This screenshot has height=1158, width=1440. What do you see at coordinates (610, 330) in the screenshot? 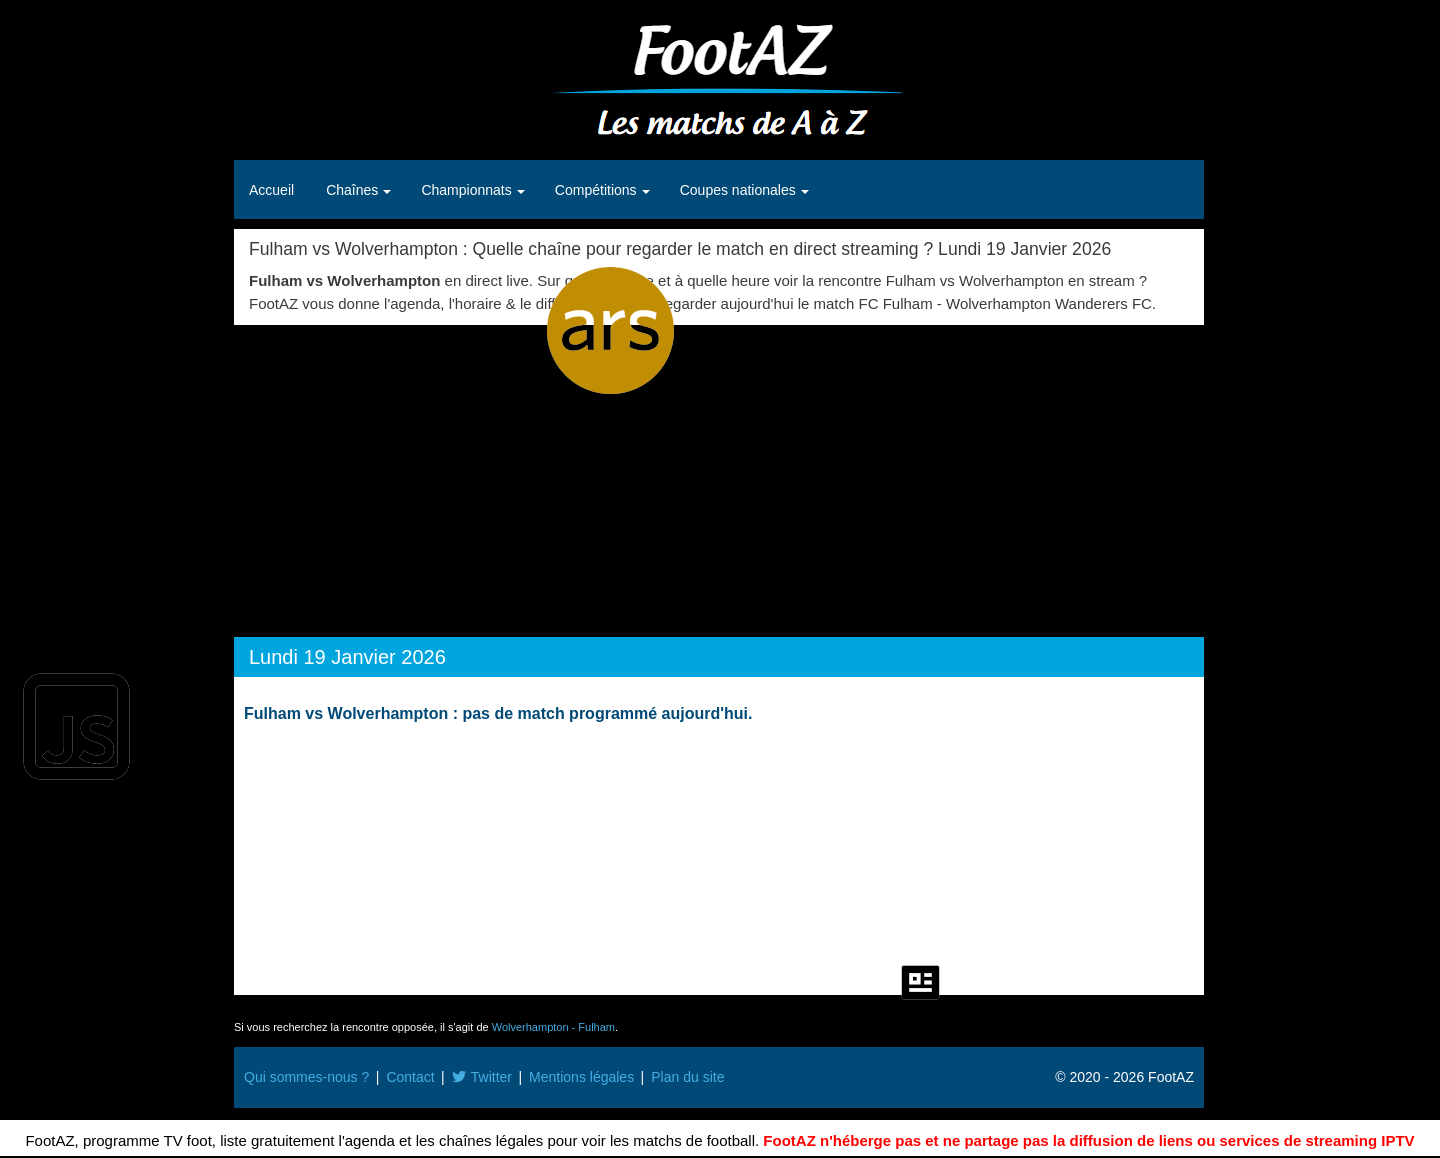
I see `visit ars technica website` at bounding box center [610, 330].